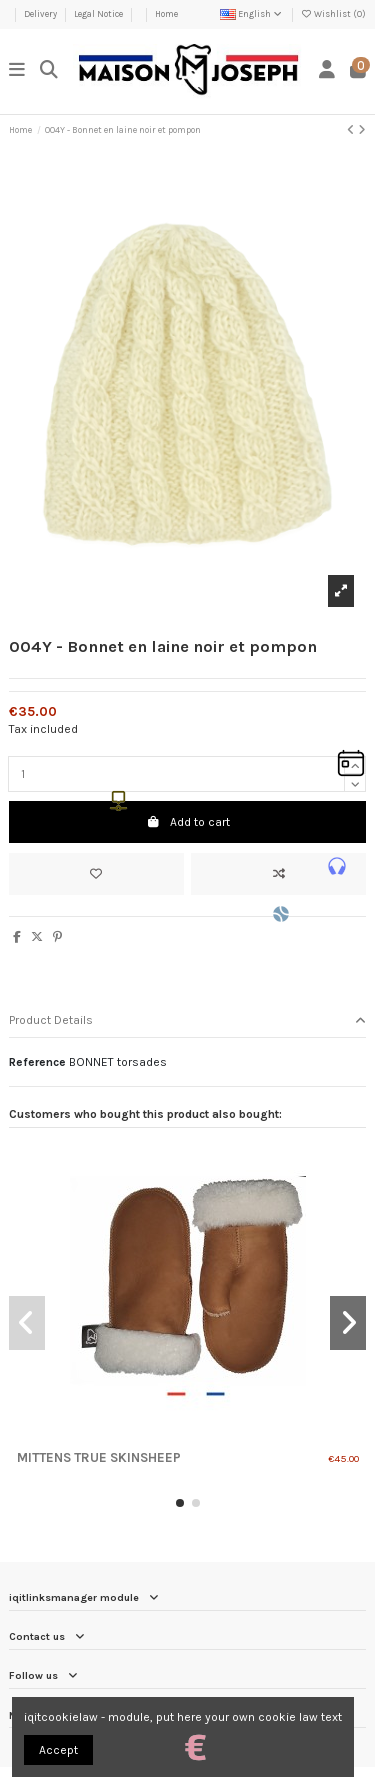 This screenshot has width=375, height=1789. What do you see at coordinates (118, 800) in the screenshot?
I see `view event details on timeline` at bounding box center [118, 800].